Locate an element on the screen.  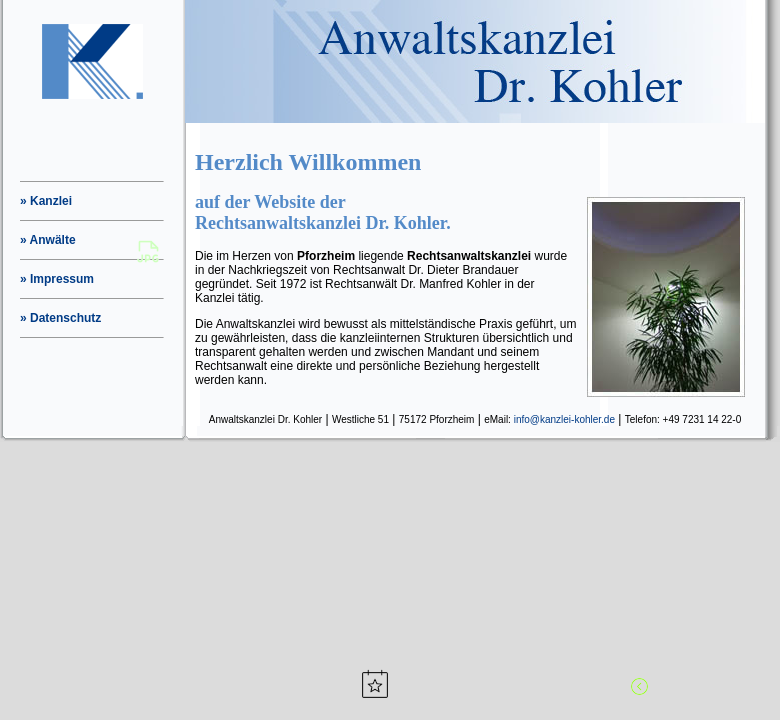
view starred or favorite events is located at coordinates (375, 685).